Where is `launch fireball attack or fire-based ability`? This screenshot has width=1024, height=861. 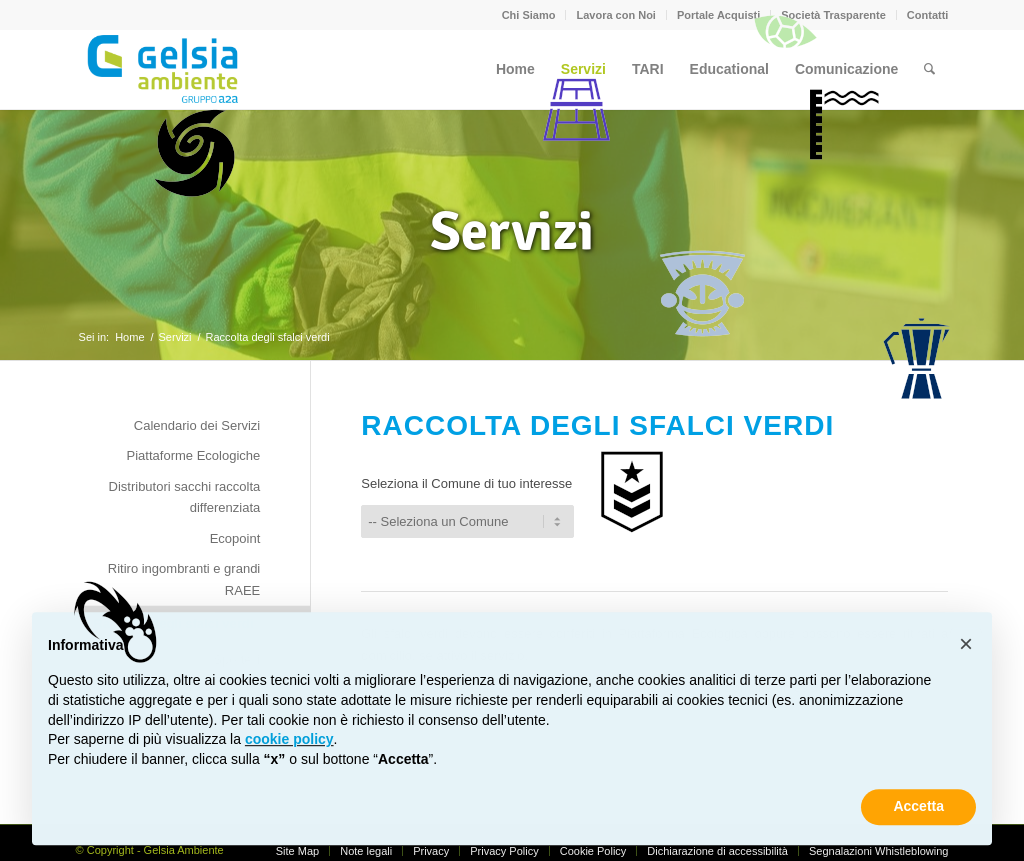
launch fireball attack or fire-based ability is located at coordinates (115, 622).